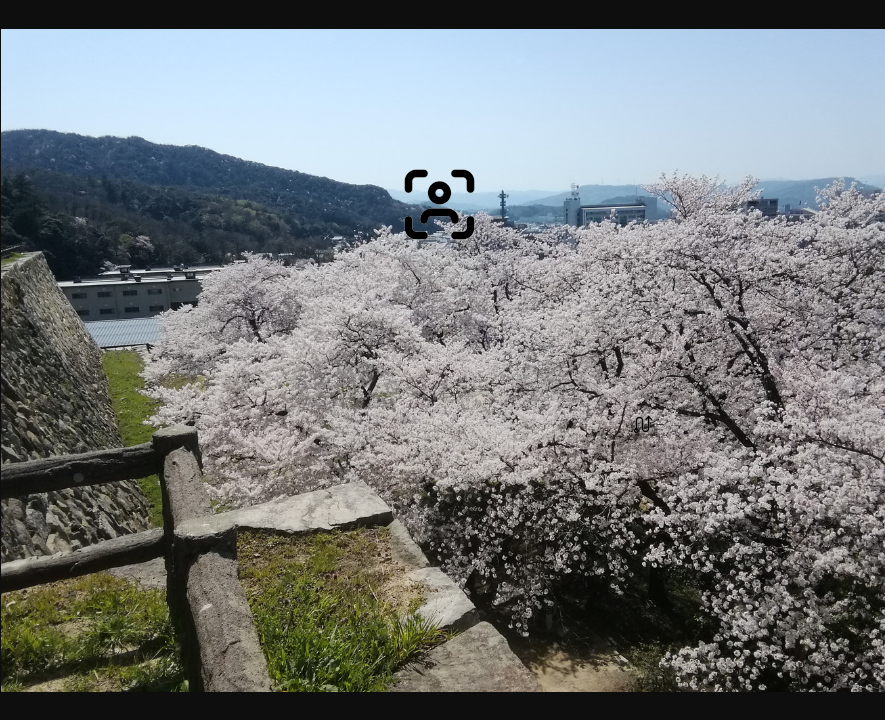 Image resolution: width=885 pixels, height=720 pixels. What do you see at coordinates (439, 204) in the screenshot?
I see `scan or verify user identity` at bounding box center [439, 204].